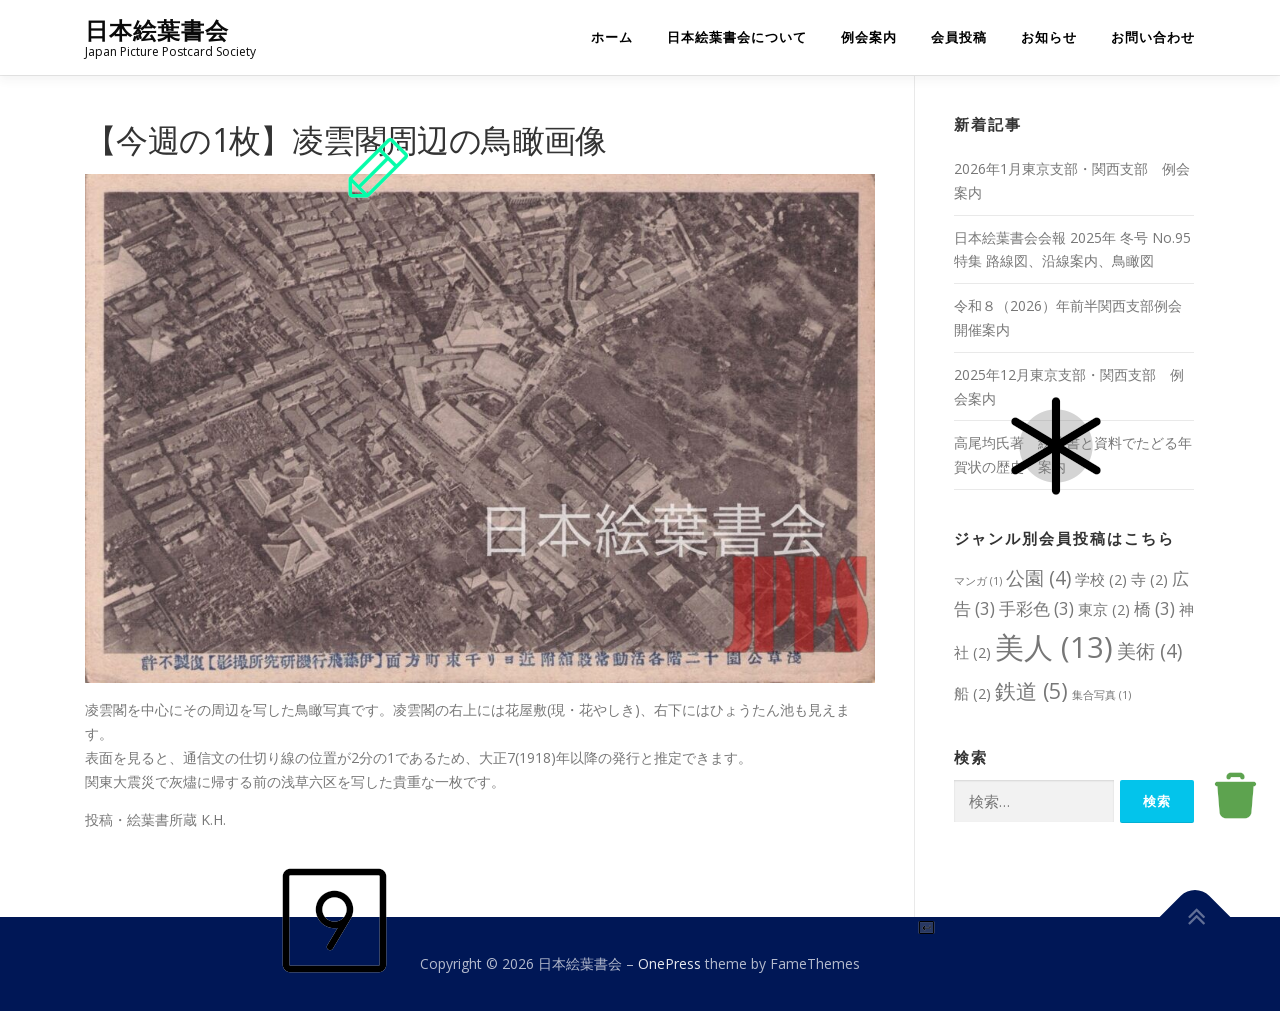  I want to click on select or input the number nine, so click(334, 920).